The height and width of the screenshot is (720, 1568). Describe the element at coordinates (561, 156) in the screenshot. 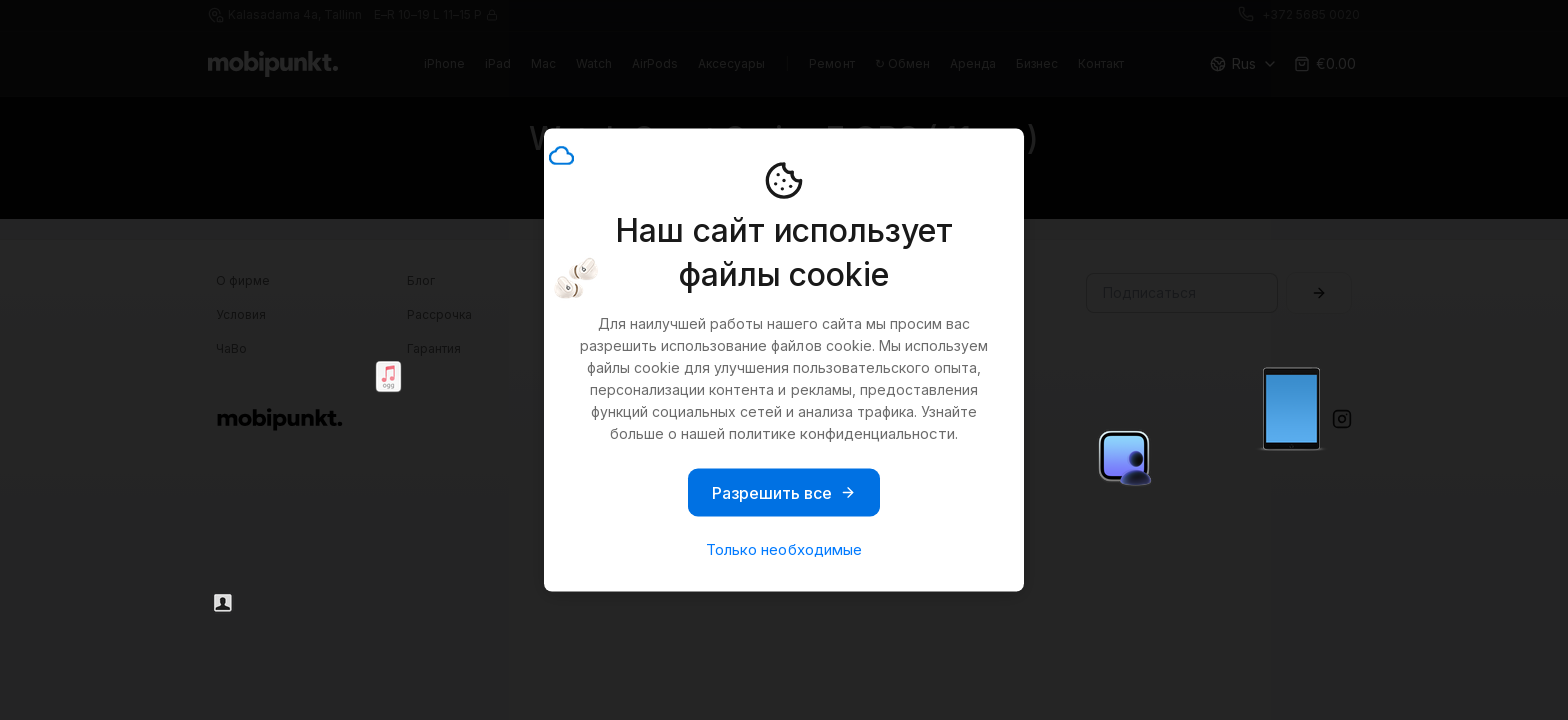

I see `file synced to OneDrive cloud storage` at that location.